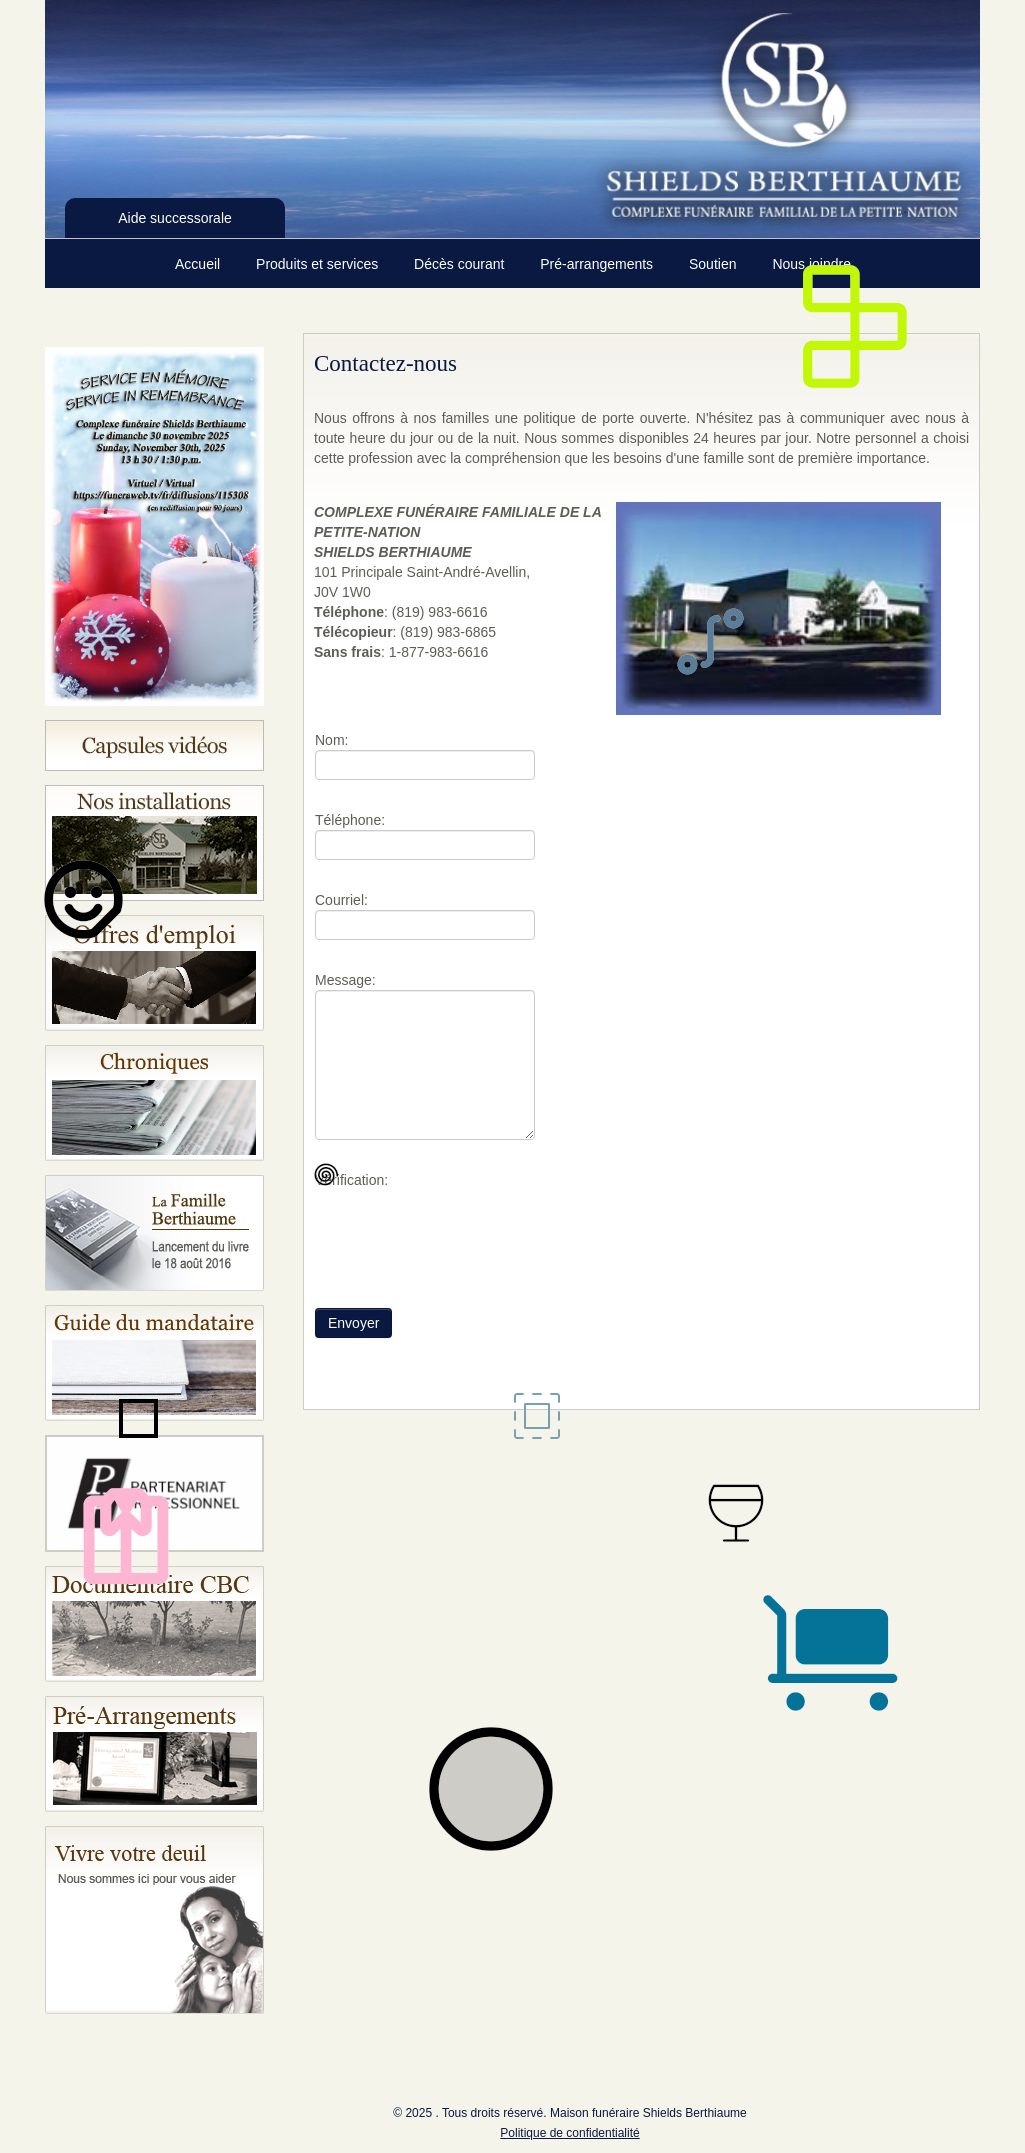 This screenshot has width=1025, height=2153. What do you see at coordinates (491, 1789) in the screenshot?
I see `unselected radio button option` at bounding box center [491, 1789].